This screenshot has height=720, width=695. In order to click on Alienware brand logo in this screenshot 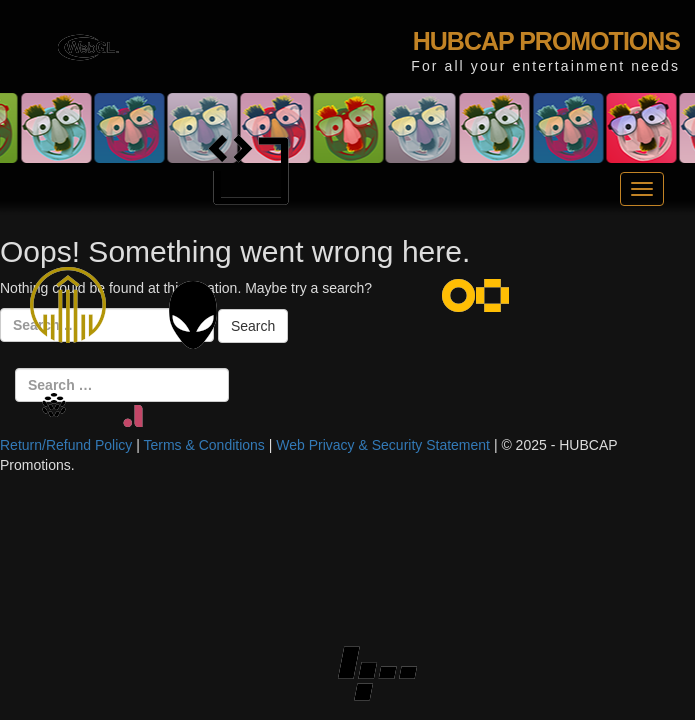, I will do `click(193, 315)`.